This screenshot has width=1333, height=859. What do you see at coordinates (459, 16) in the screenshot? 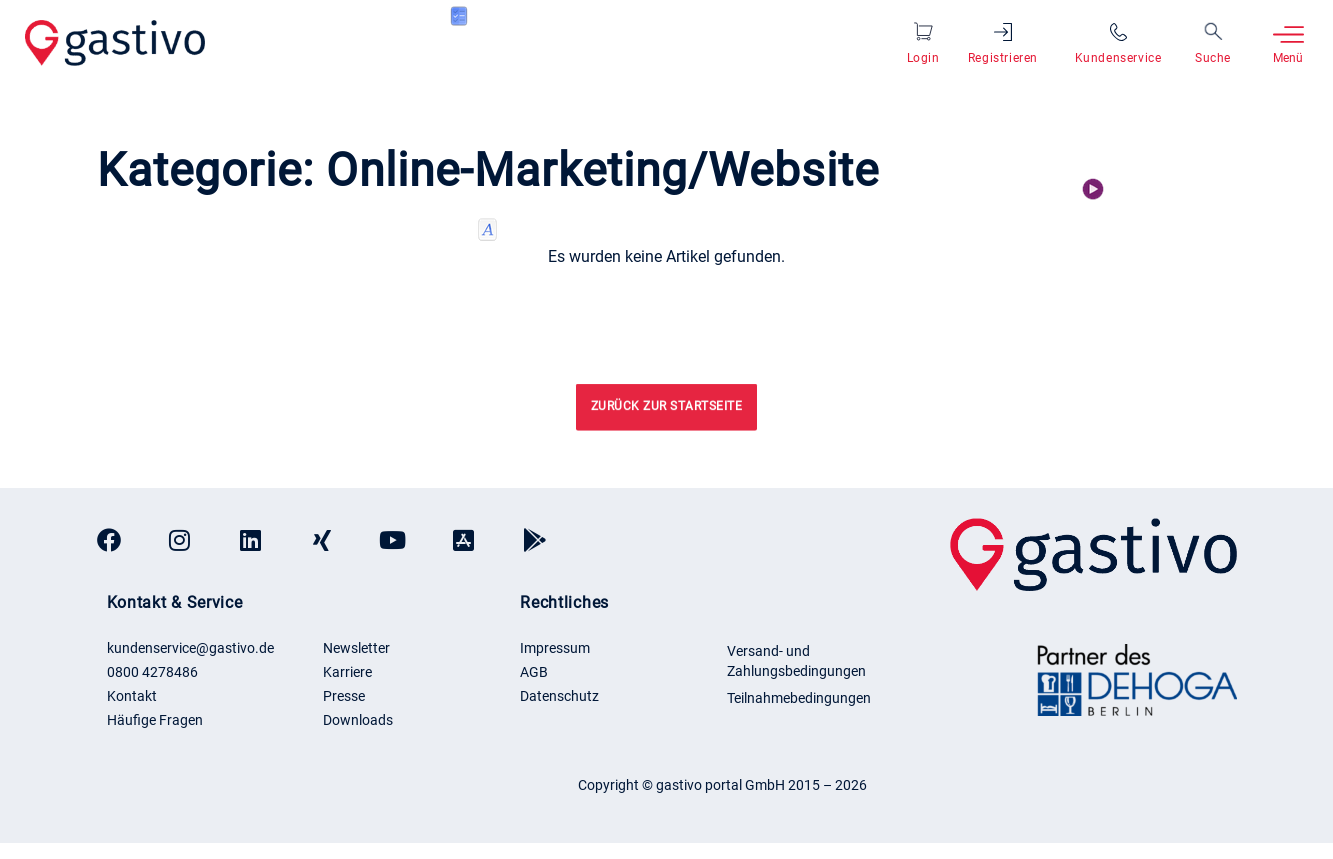
I see `open the to-do list app` at bounding box center [459, 16].